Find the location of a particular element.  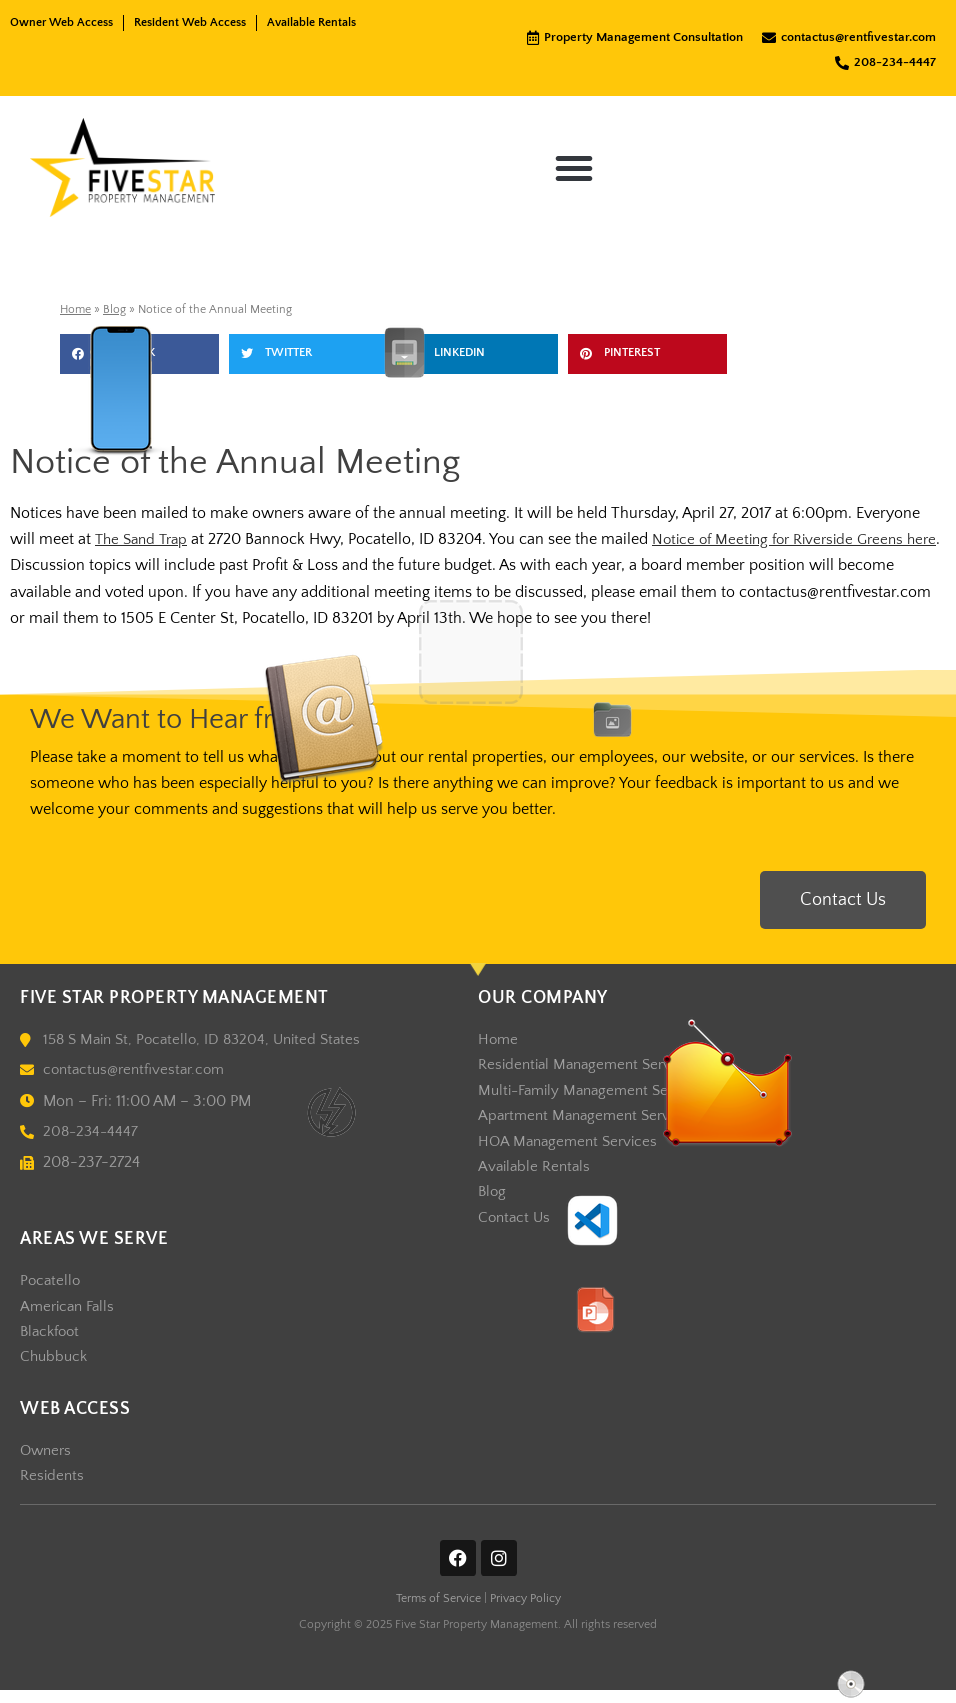

access media library or asset collection is located at coordinates (727, 1082).